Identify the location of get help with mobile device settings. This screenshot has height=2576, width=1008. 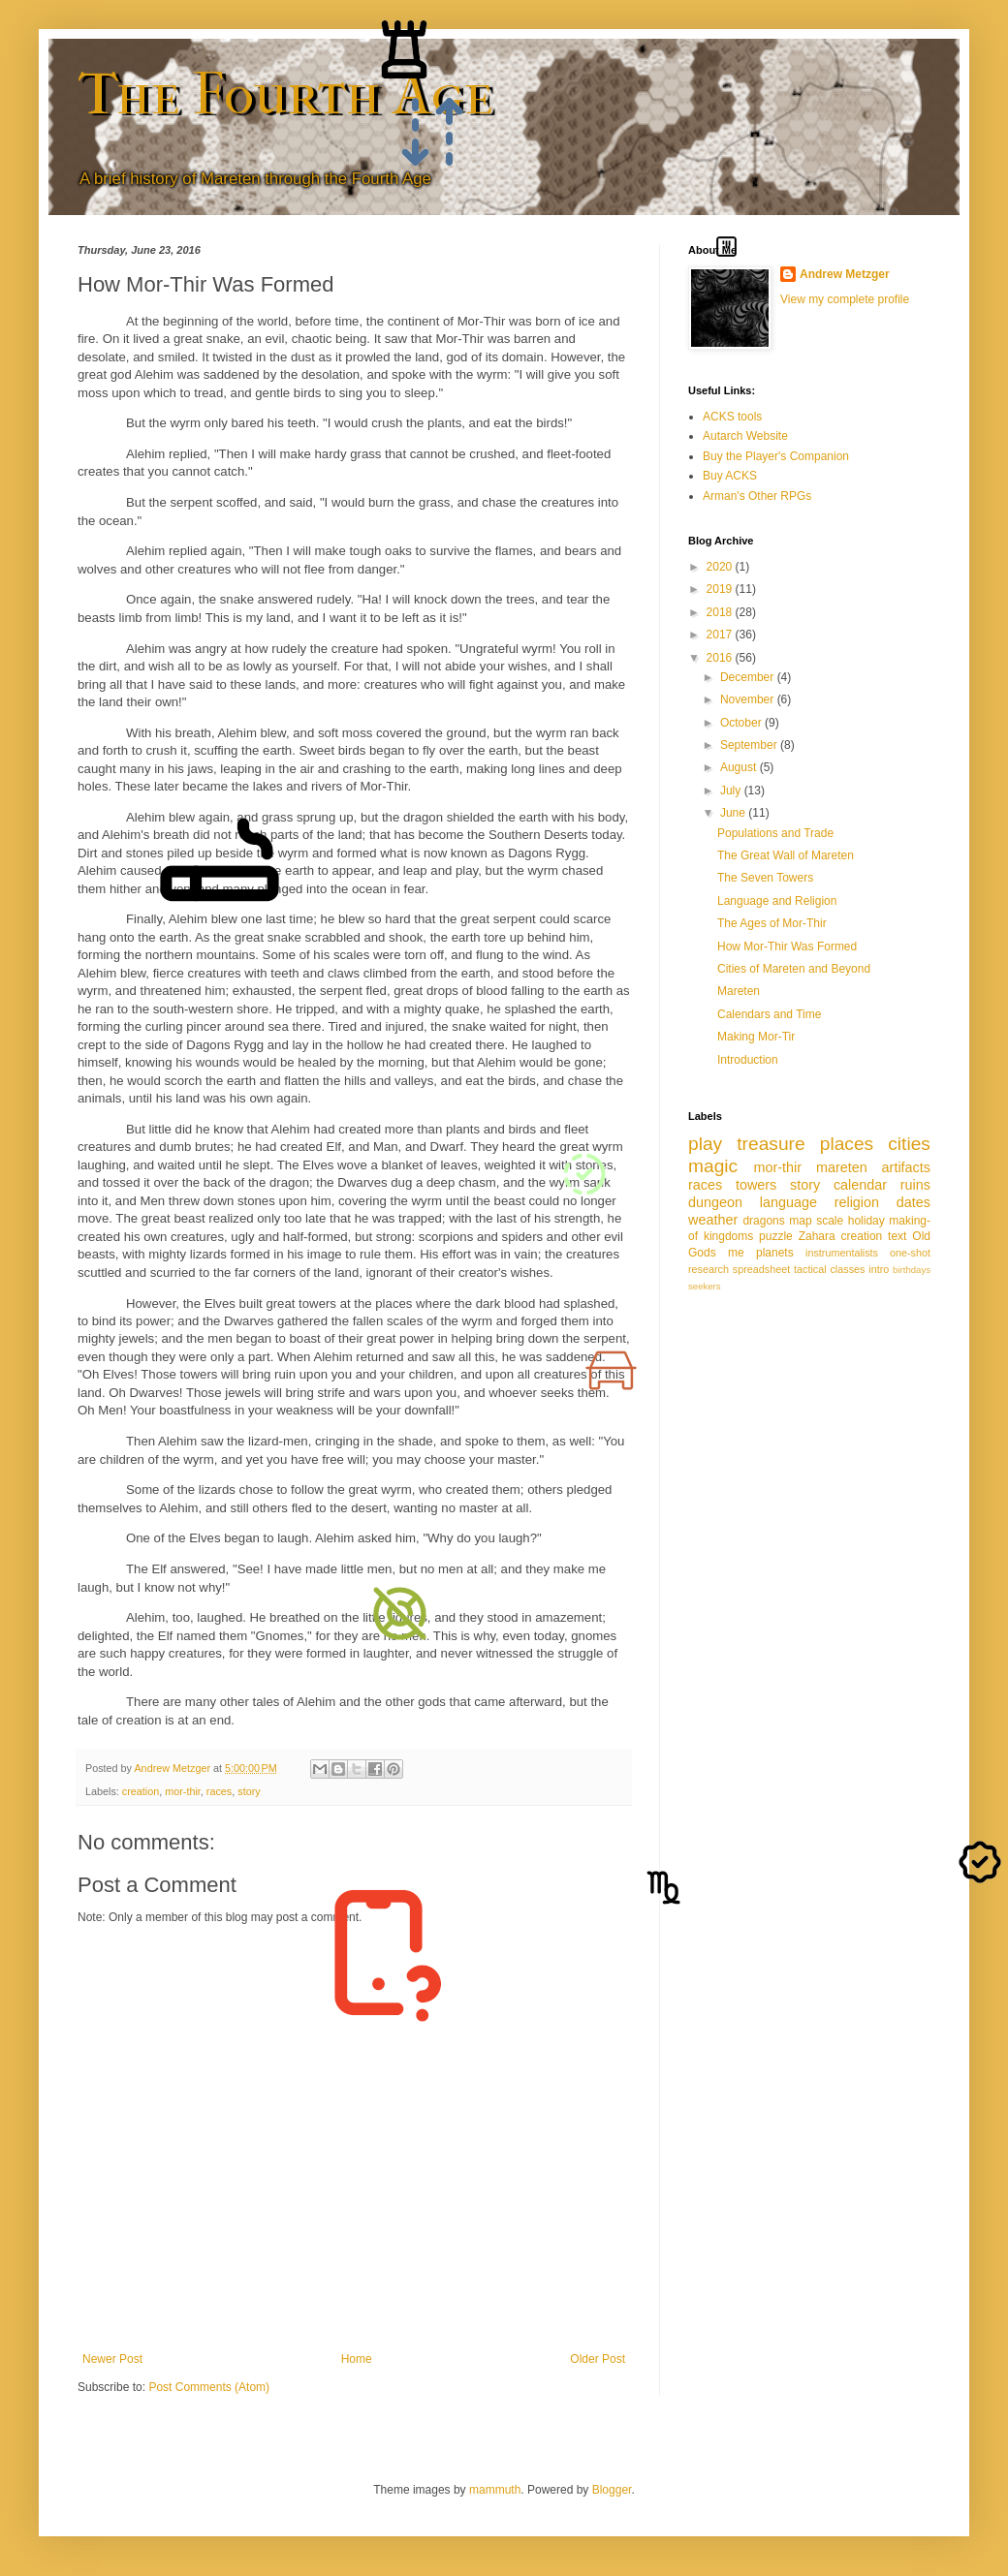
(378, 1952).